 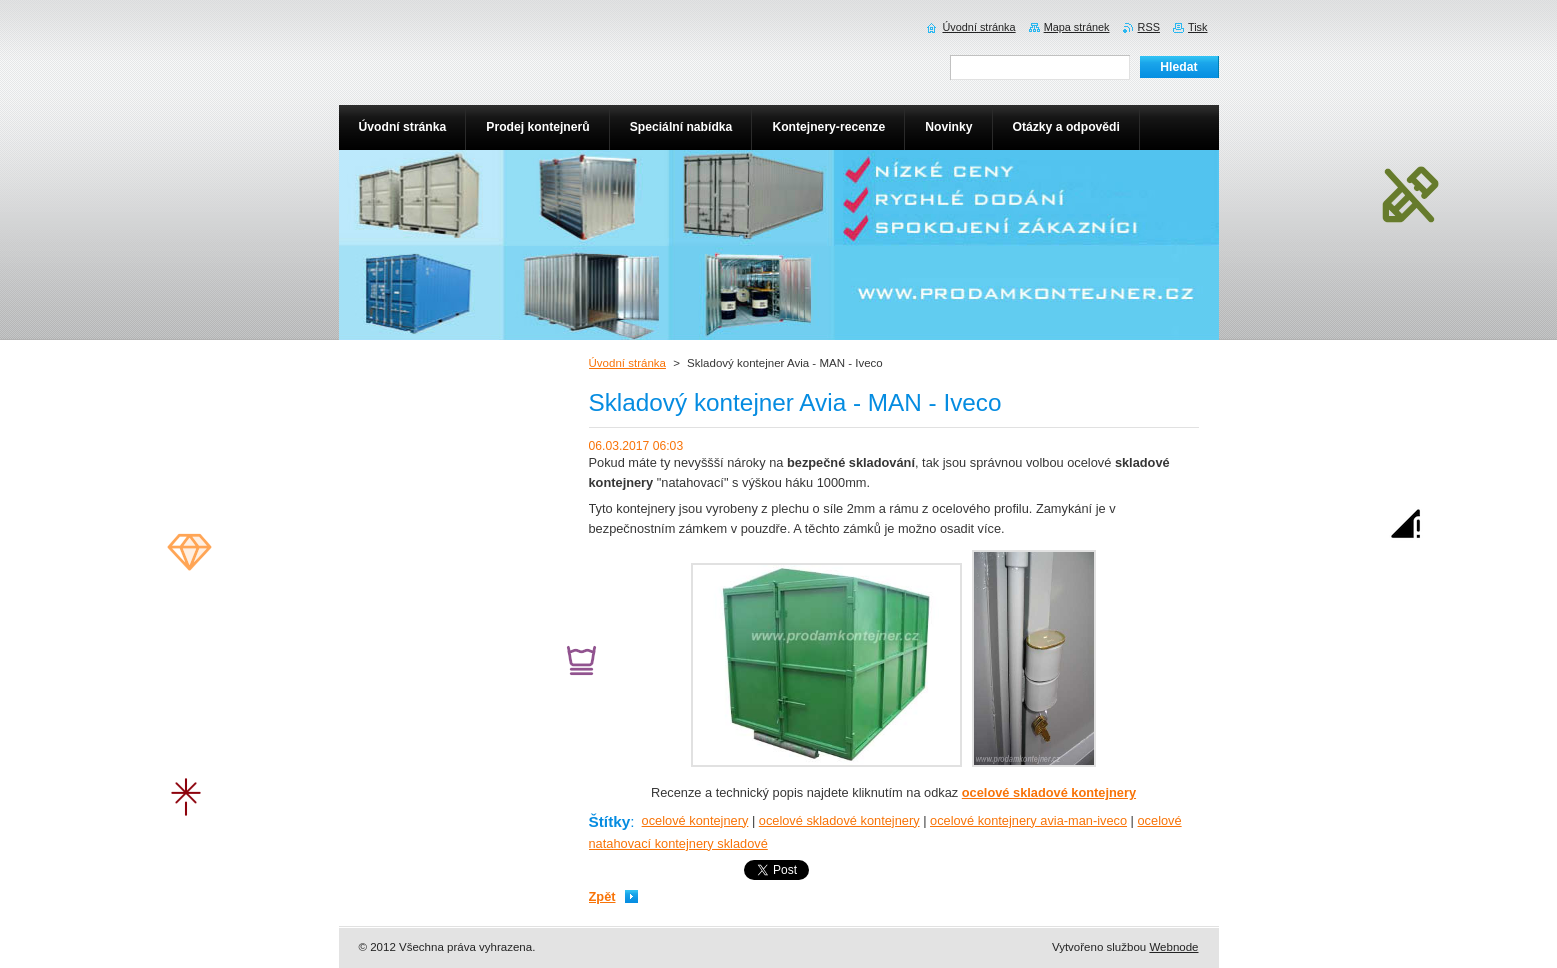 I want to click on editing is disabled or unavailable, so click(x=1409, y=195).